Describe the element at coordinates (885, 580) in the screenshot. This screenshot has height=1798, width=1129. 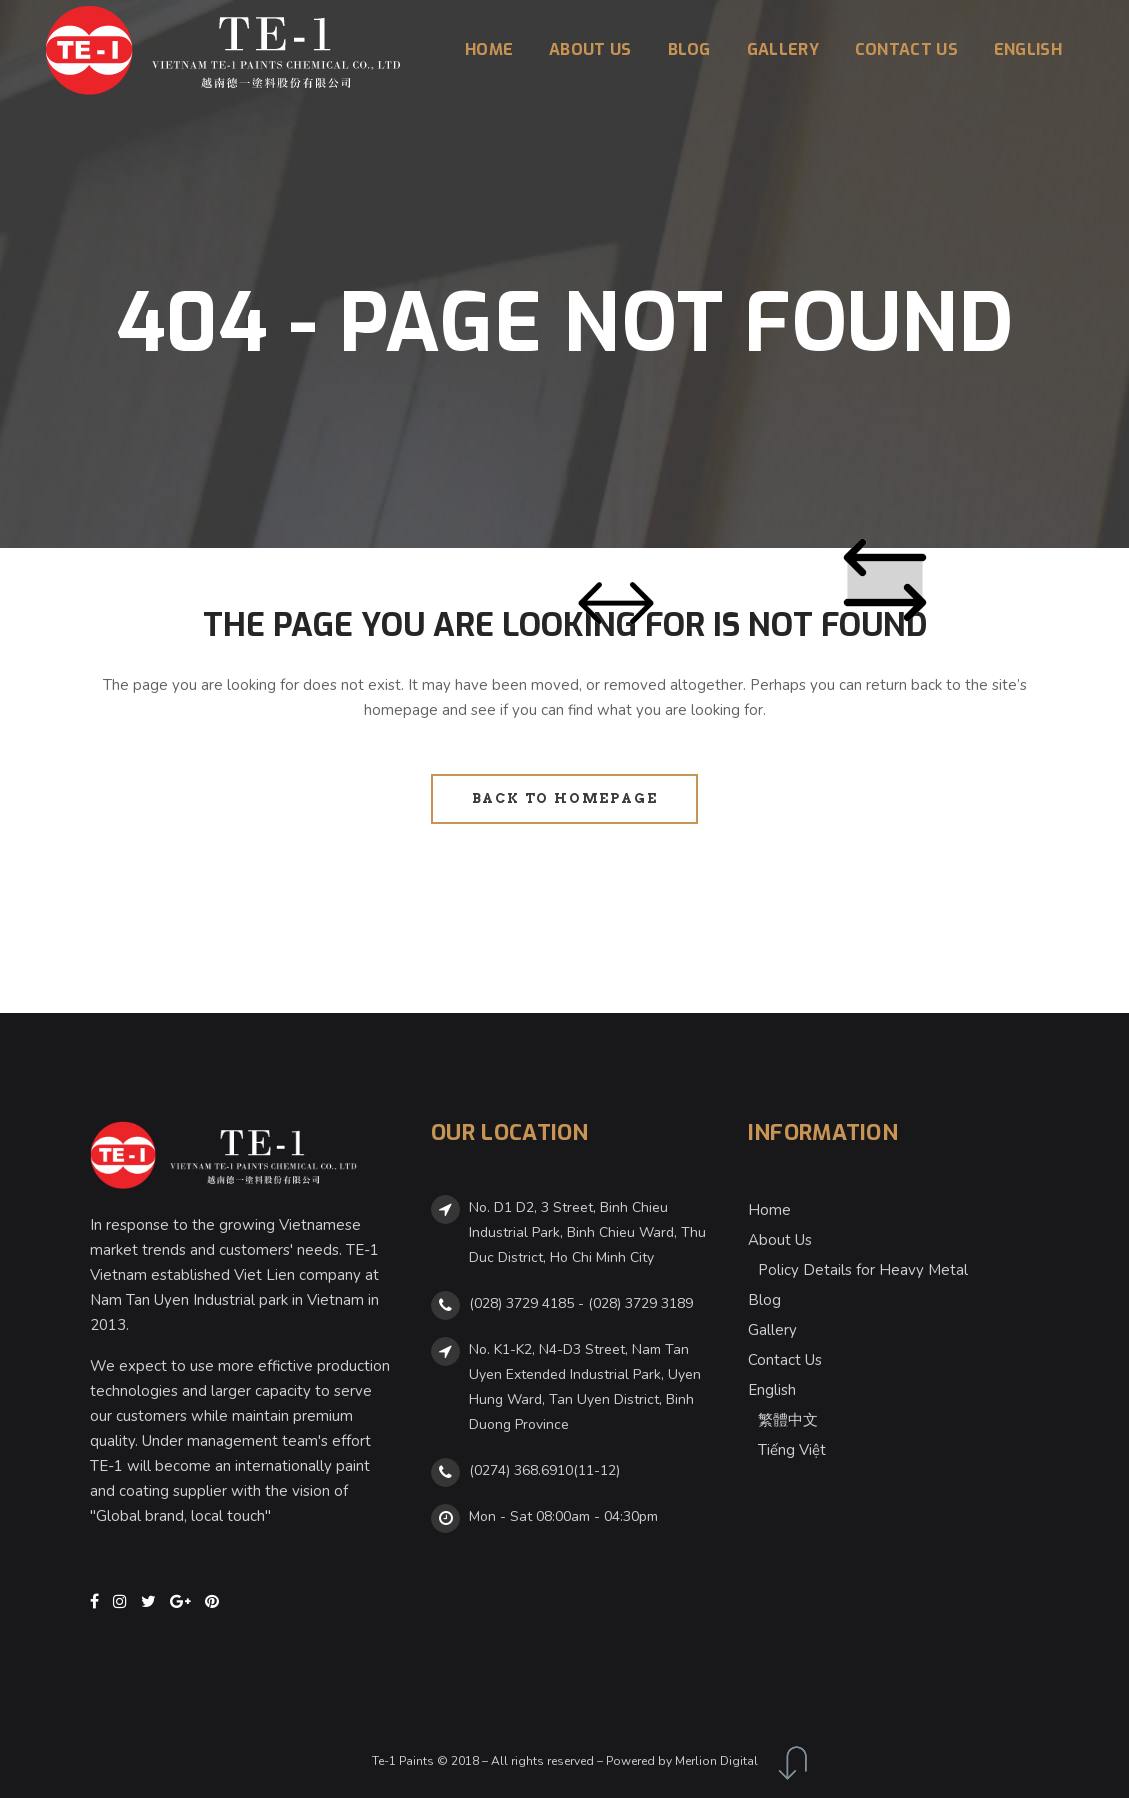
I see `swap or exchange items` at that location.